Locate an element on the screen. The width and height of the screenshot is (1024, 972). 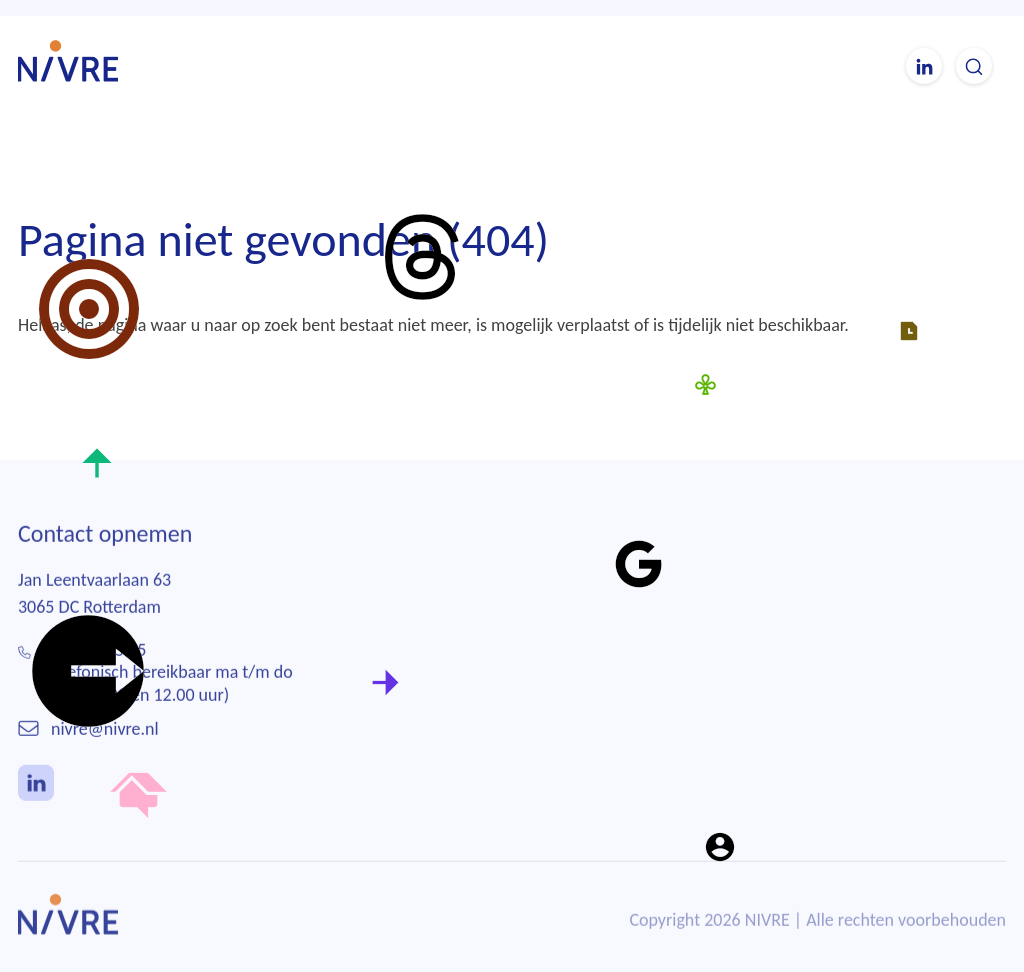
log out of your account is located at coordinates (88, 671).